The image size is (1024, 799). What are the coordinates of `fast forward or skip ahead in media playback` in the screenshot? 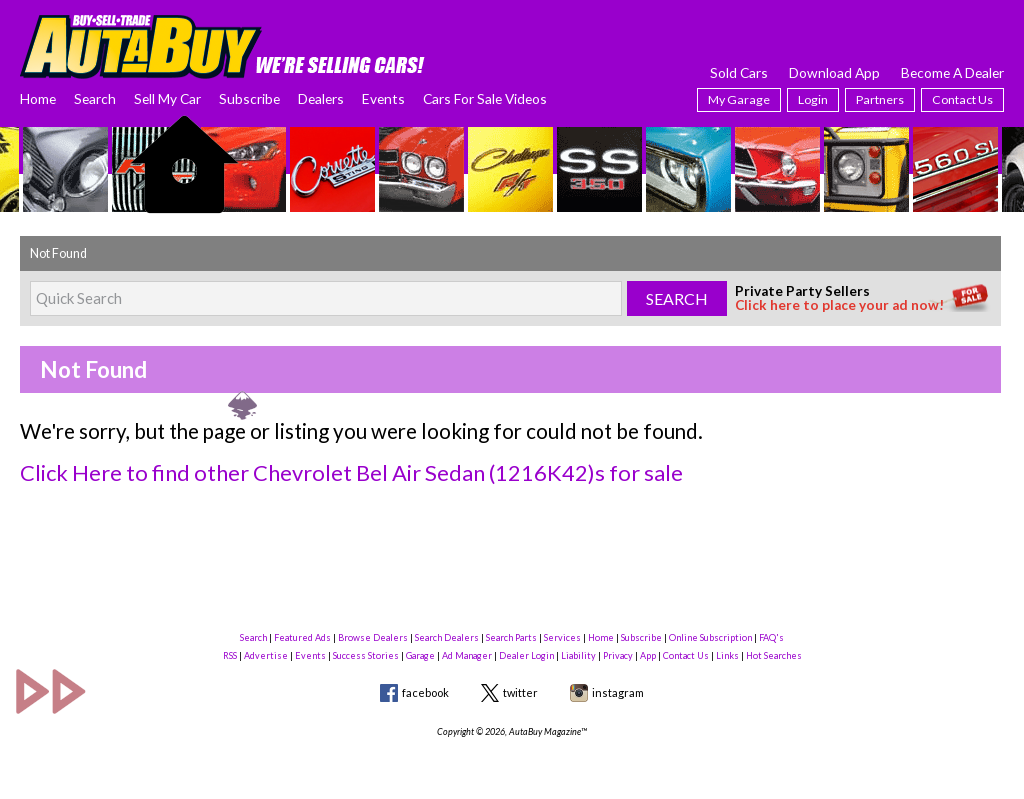 It's located at (48, 691).